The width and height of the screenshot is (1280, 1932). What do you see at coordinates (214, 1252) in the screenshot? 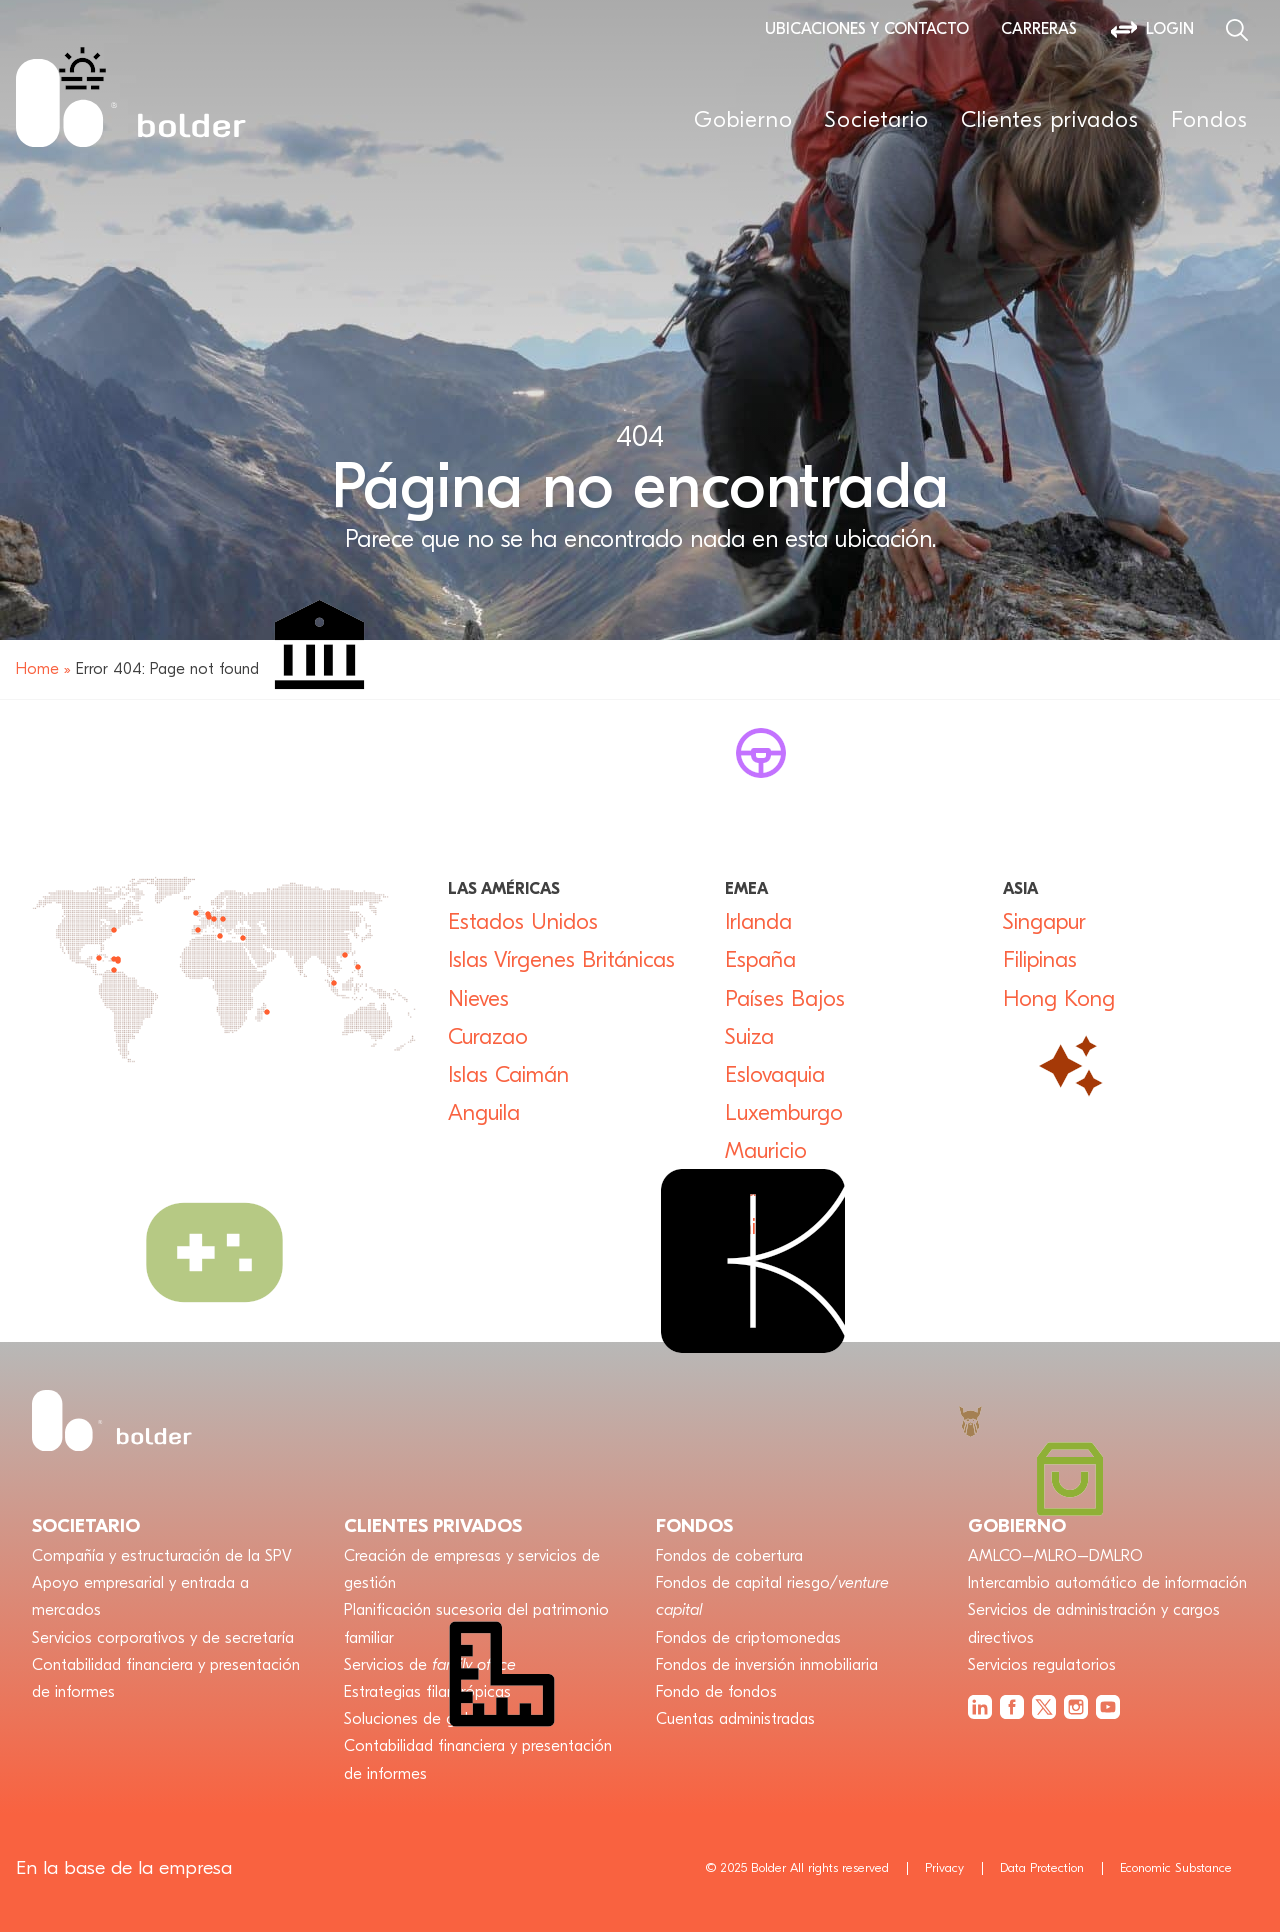
I see `open gaming or games section` at bounding box center [214, 1252].